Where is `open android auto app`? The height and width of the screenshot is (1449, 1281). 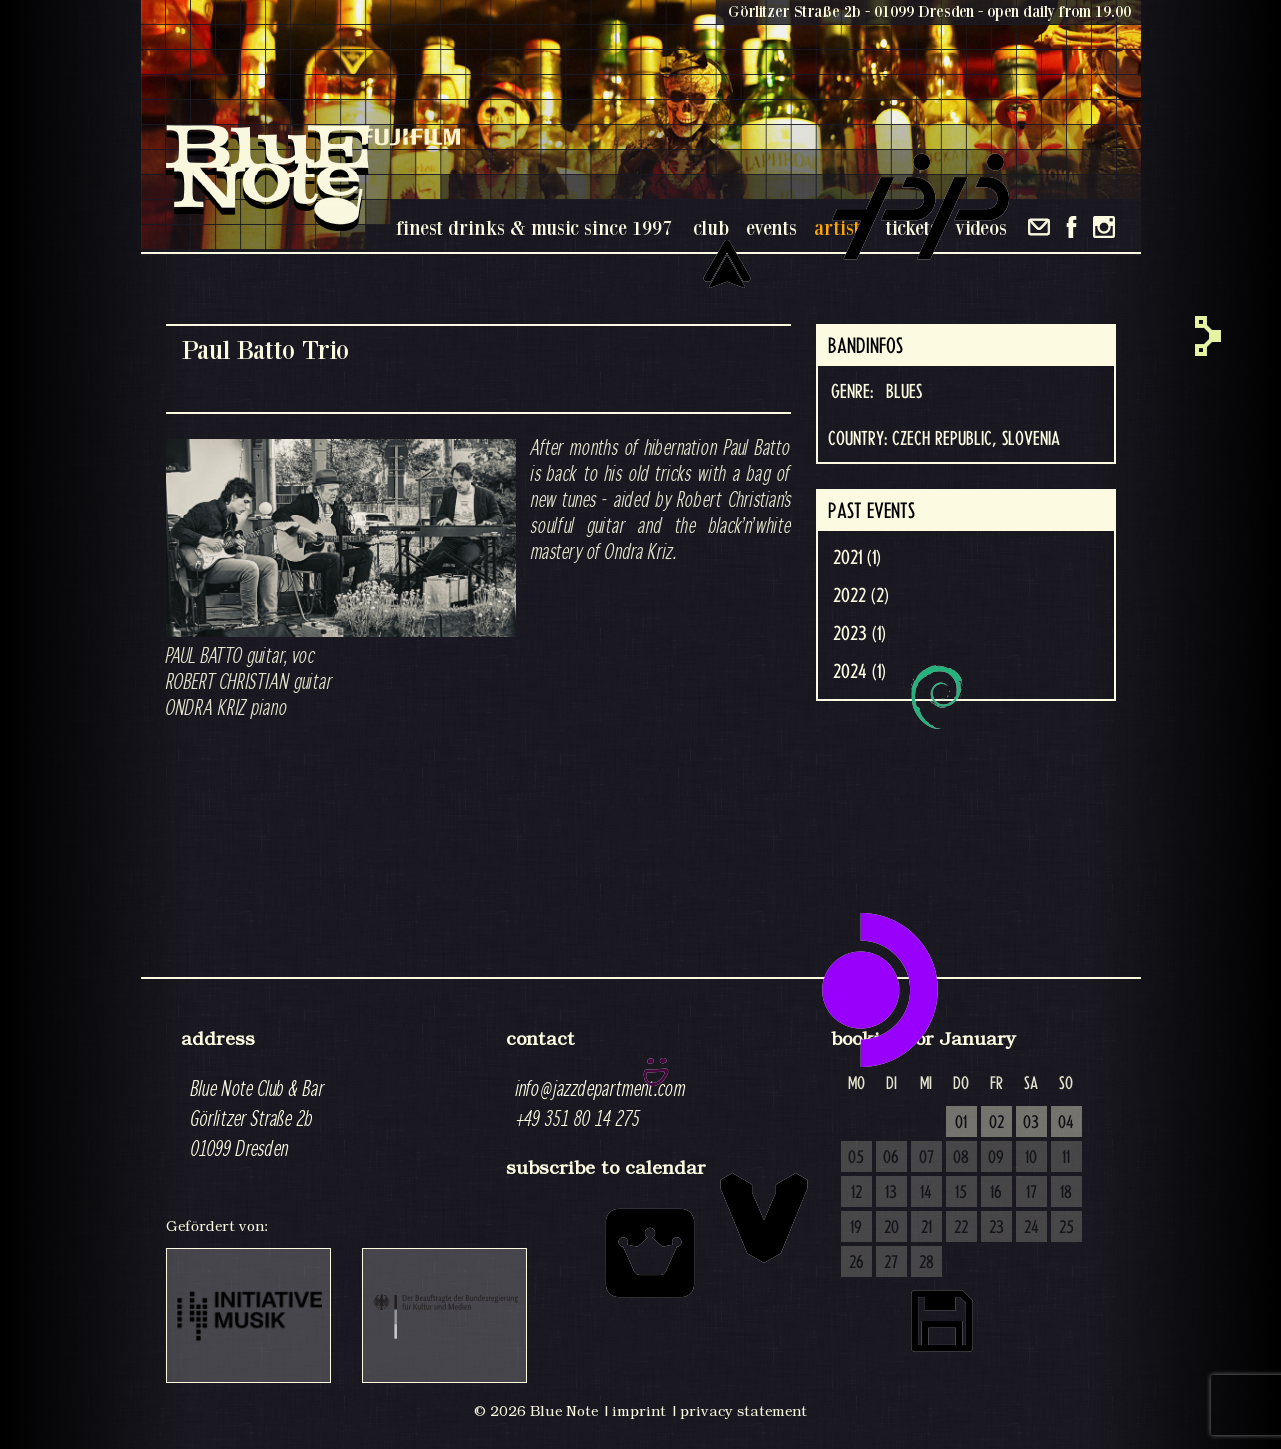
open android auto app is located at coordinates (727, 264).